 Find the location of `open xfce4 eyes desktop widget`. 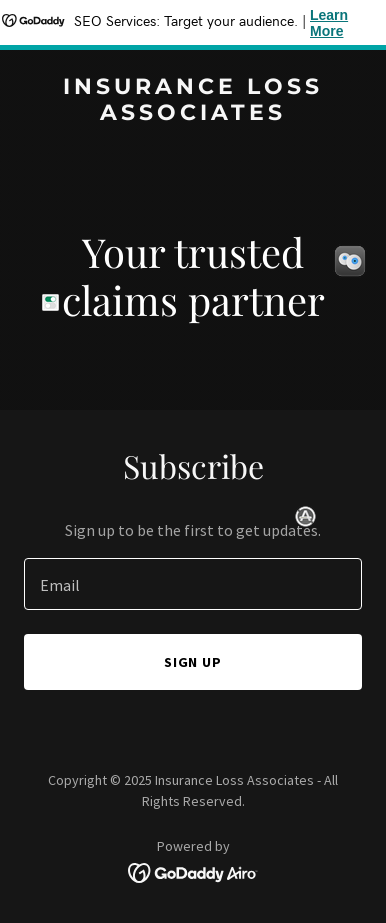

open xfce4 eyes desktop widget is located at coordinates (350, 261).